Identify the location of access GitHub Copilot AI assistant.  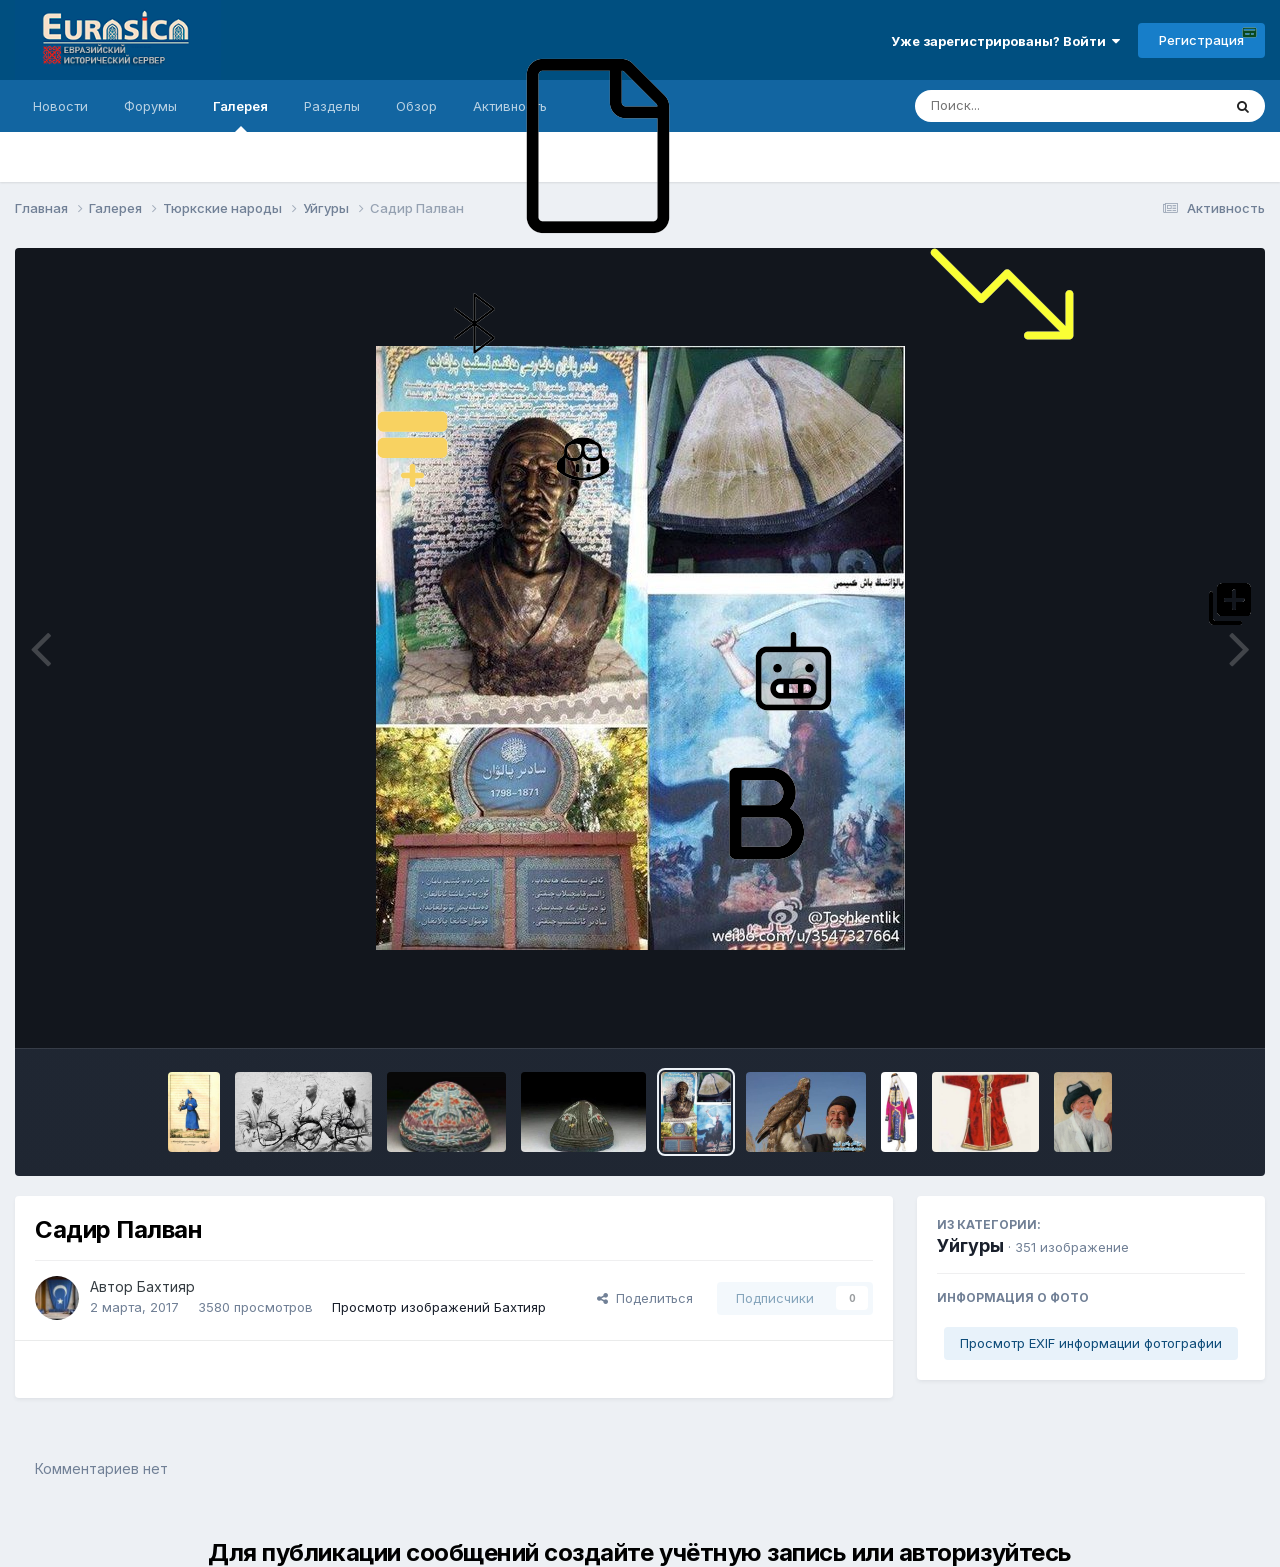
(583, 459).